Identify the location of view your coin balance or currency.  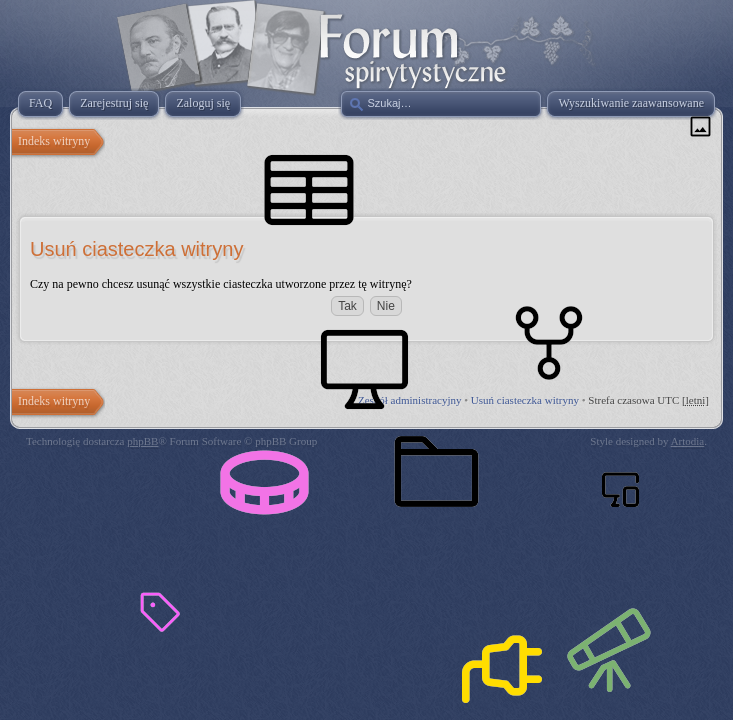
(264, 482).